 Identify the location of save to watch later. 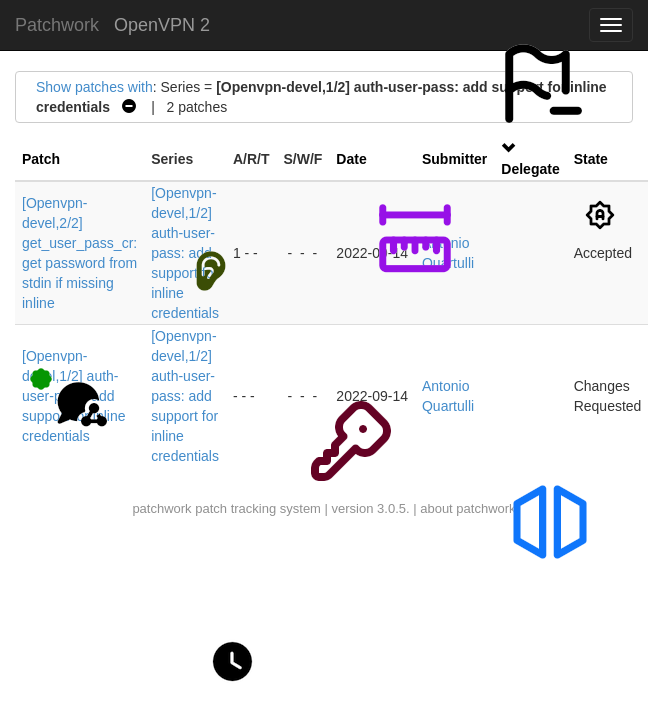
(232, 661).